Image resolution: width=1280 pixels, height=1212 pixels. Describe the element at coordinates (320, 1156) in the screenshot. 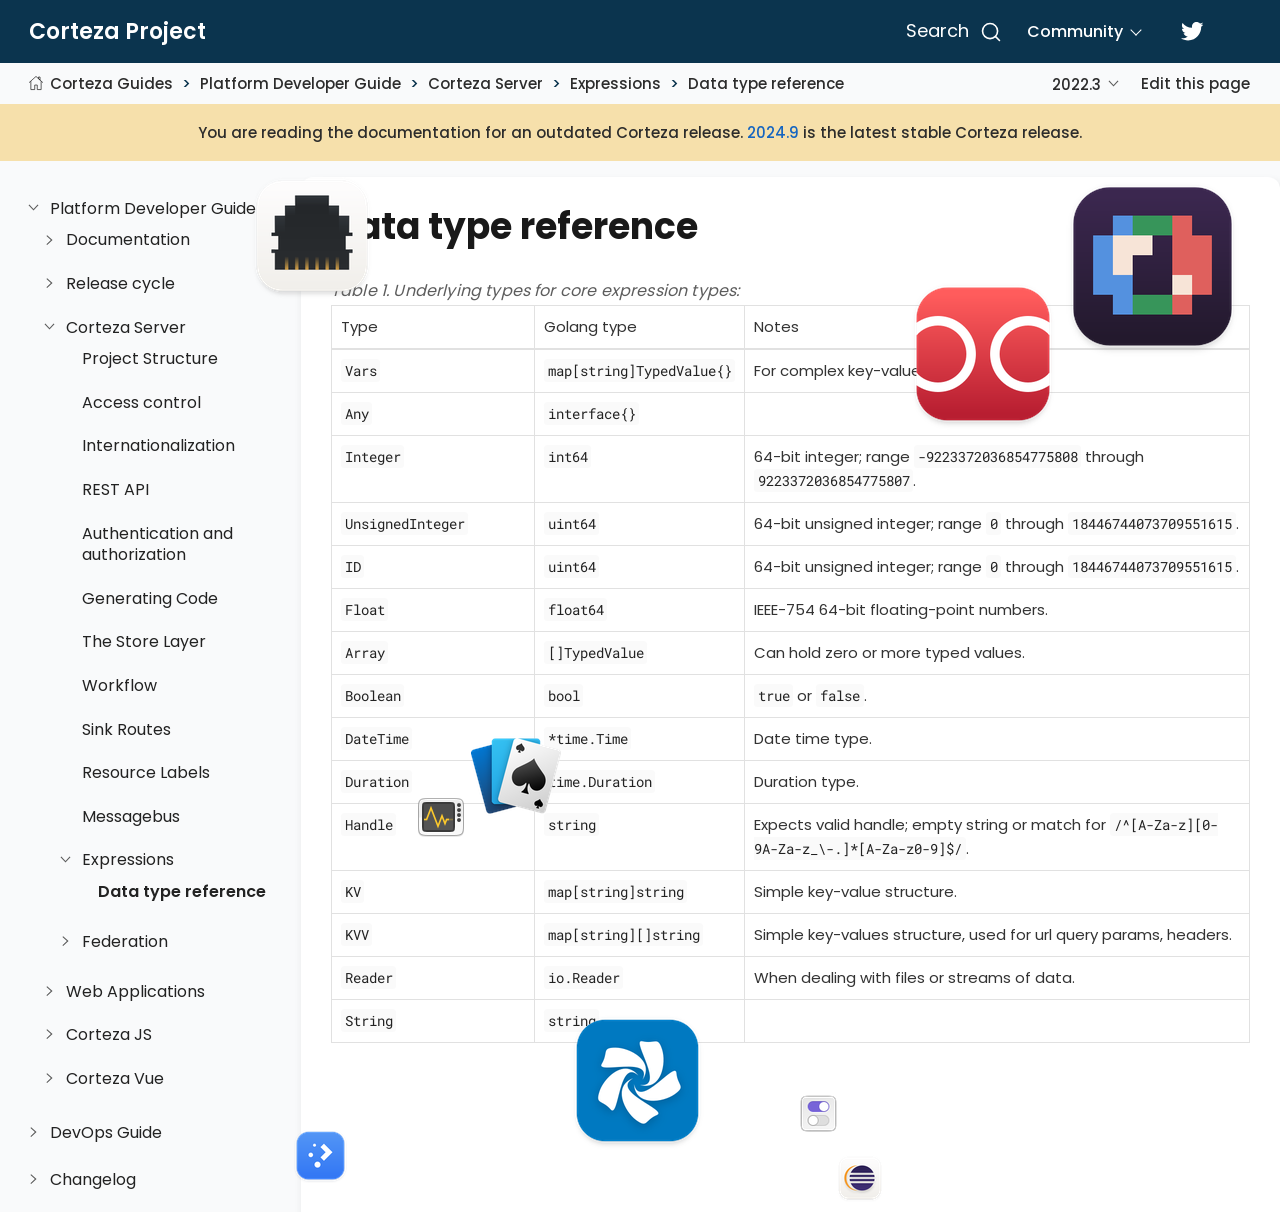

I see `access plasma desktop settings` at that location.